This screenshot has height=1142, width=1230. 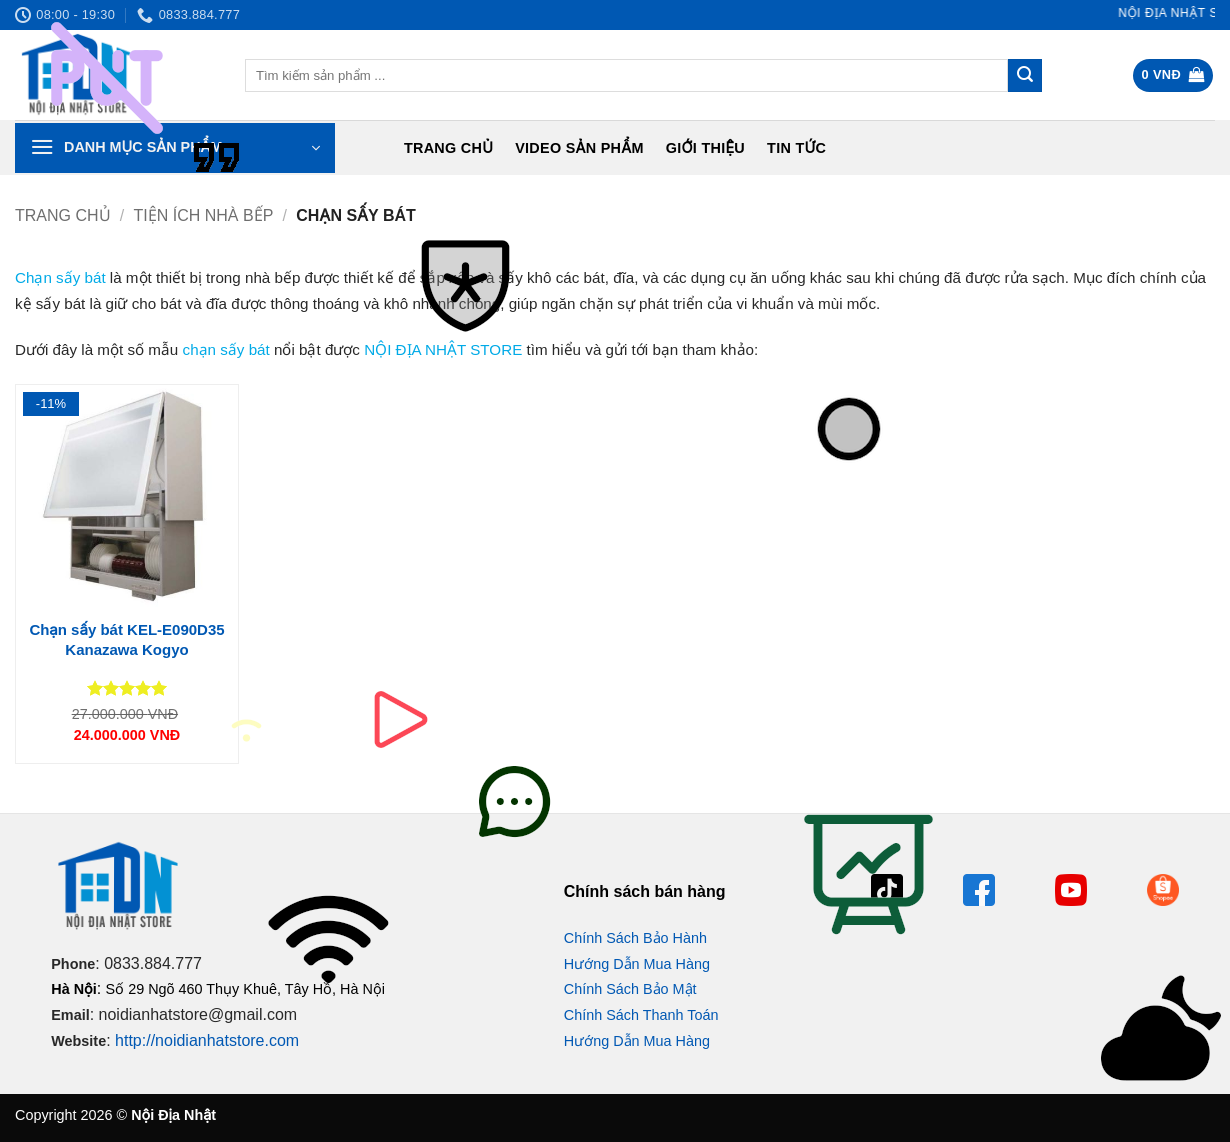 I want to click on play media or video content, so click(x=400, y=719).